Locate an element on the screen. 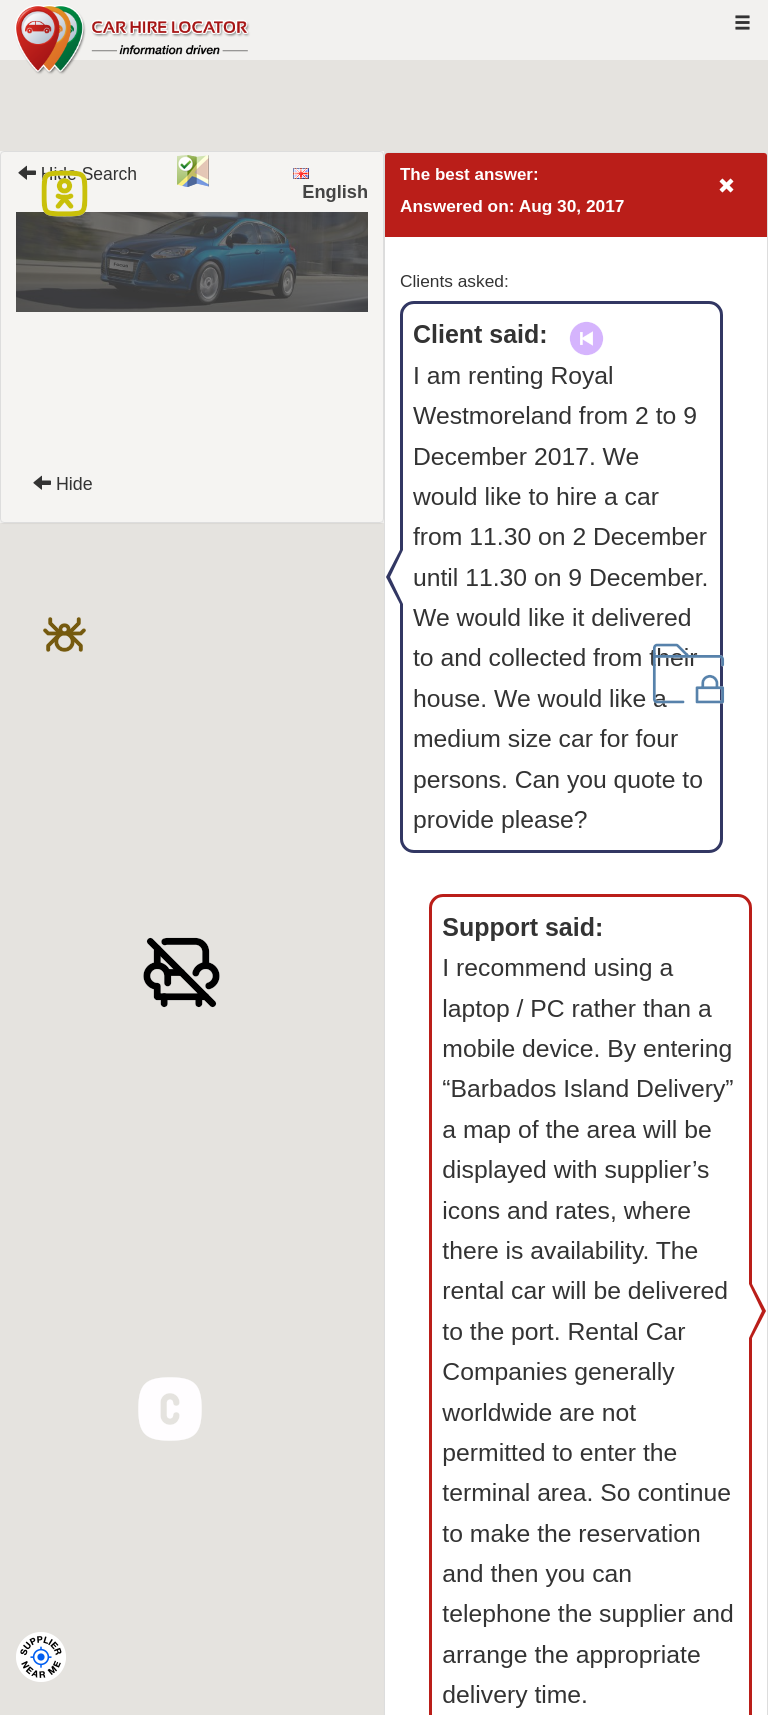 Image resolution: width=768 pixels, height=1715 pixels. skip to previous track is located at coordinates (586, 338).